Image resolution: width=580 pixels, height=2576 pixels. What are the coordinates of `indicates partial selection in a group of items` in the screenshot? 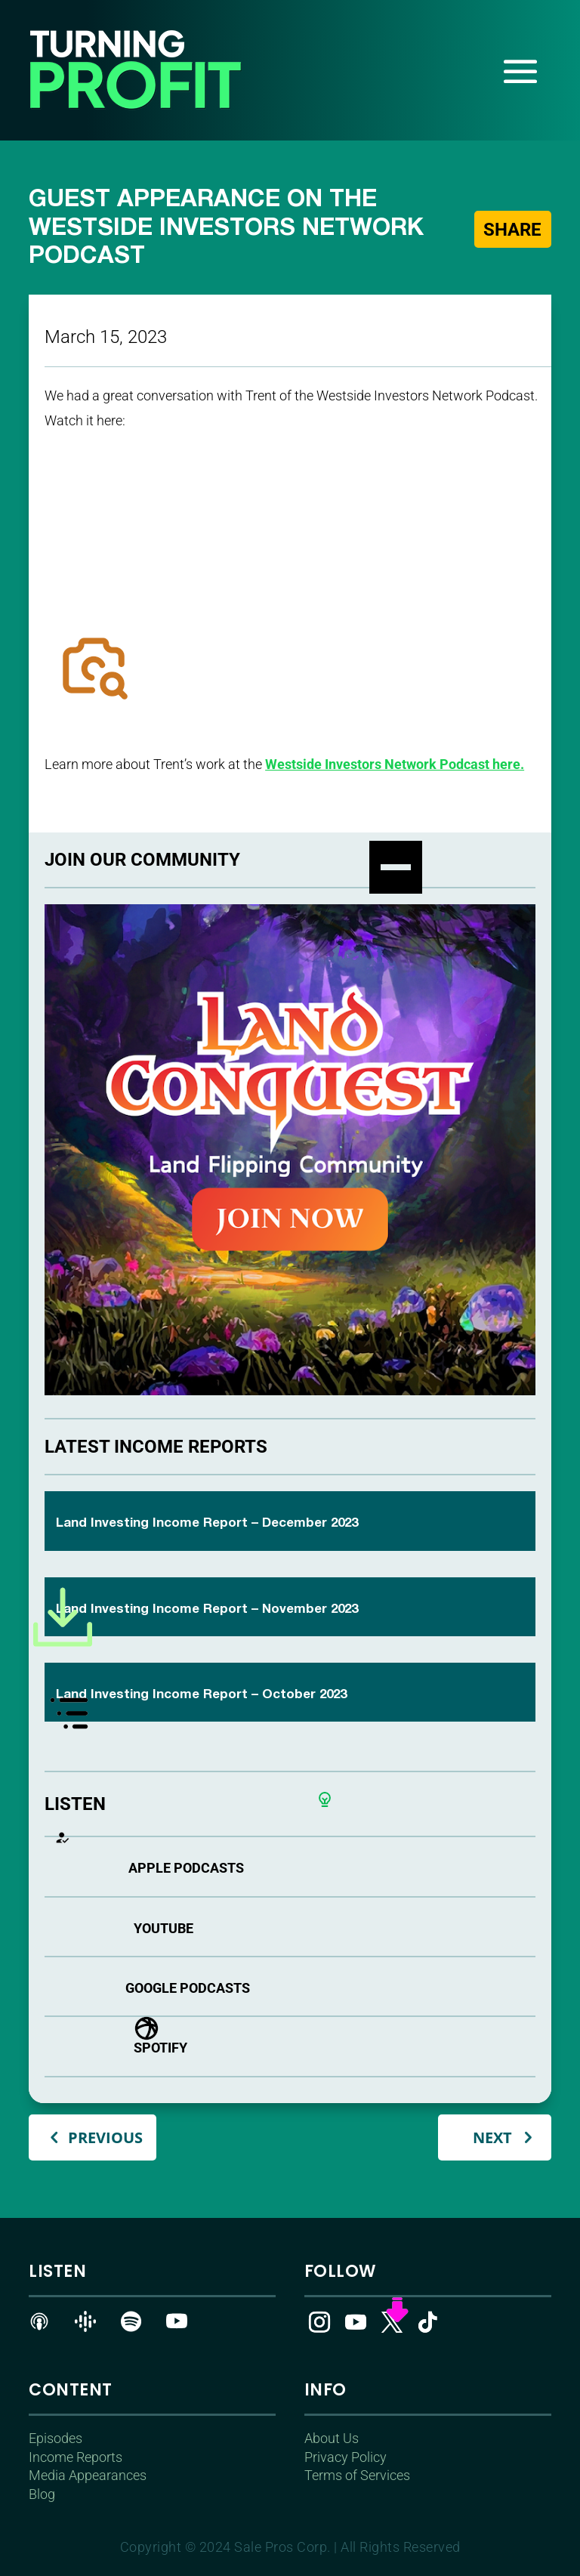 It's located at (396, 867).